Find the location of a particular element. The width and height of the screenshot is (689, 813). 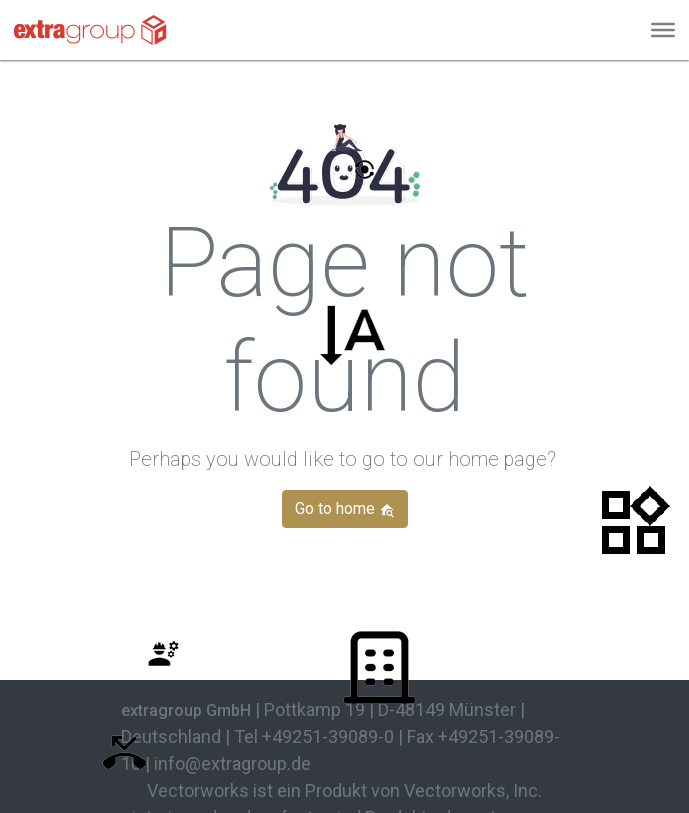

access widgets or mini-apps is located at coordinates (633, 522).